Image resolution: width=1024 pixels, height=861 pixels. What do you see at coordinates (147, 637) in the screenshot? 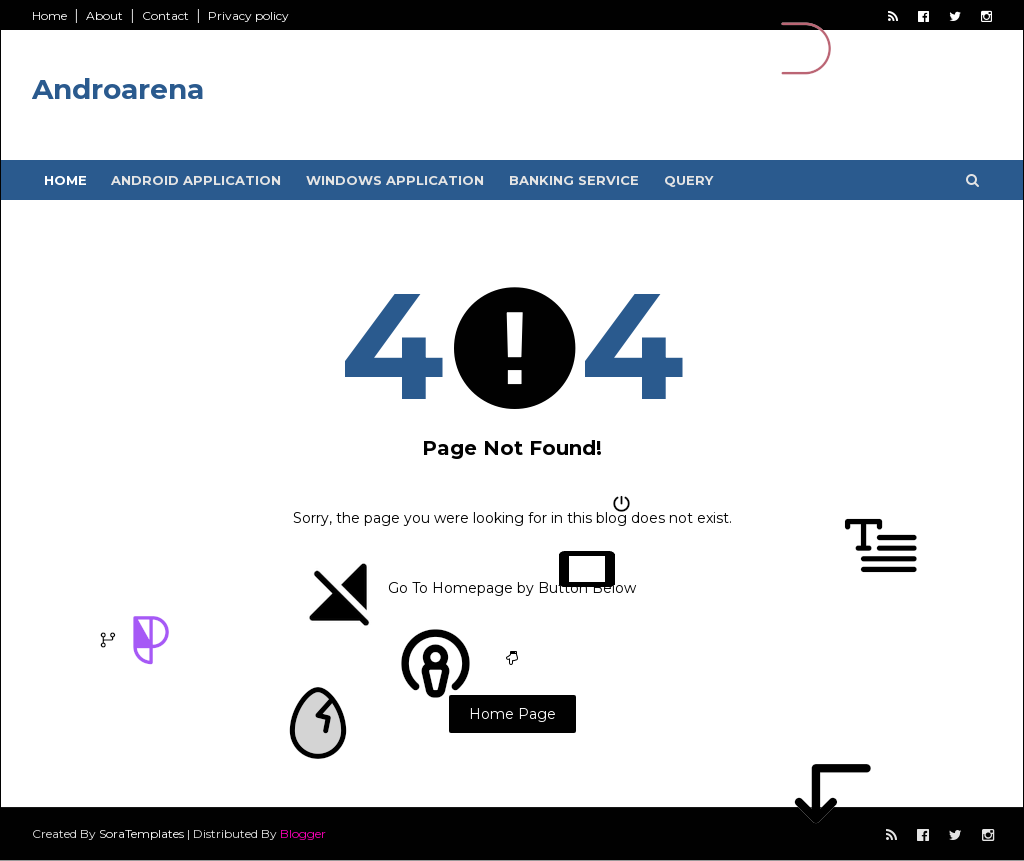
I see `phosphor icons logo` at bounding box center [147, 637].